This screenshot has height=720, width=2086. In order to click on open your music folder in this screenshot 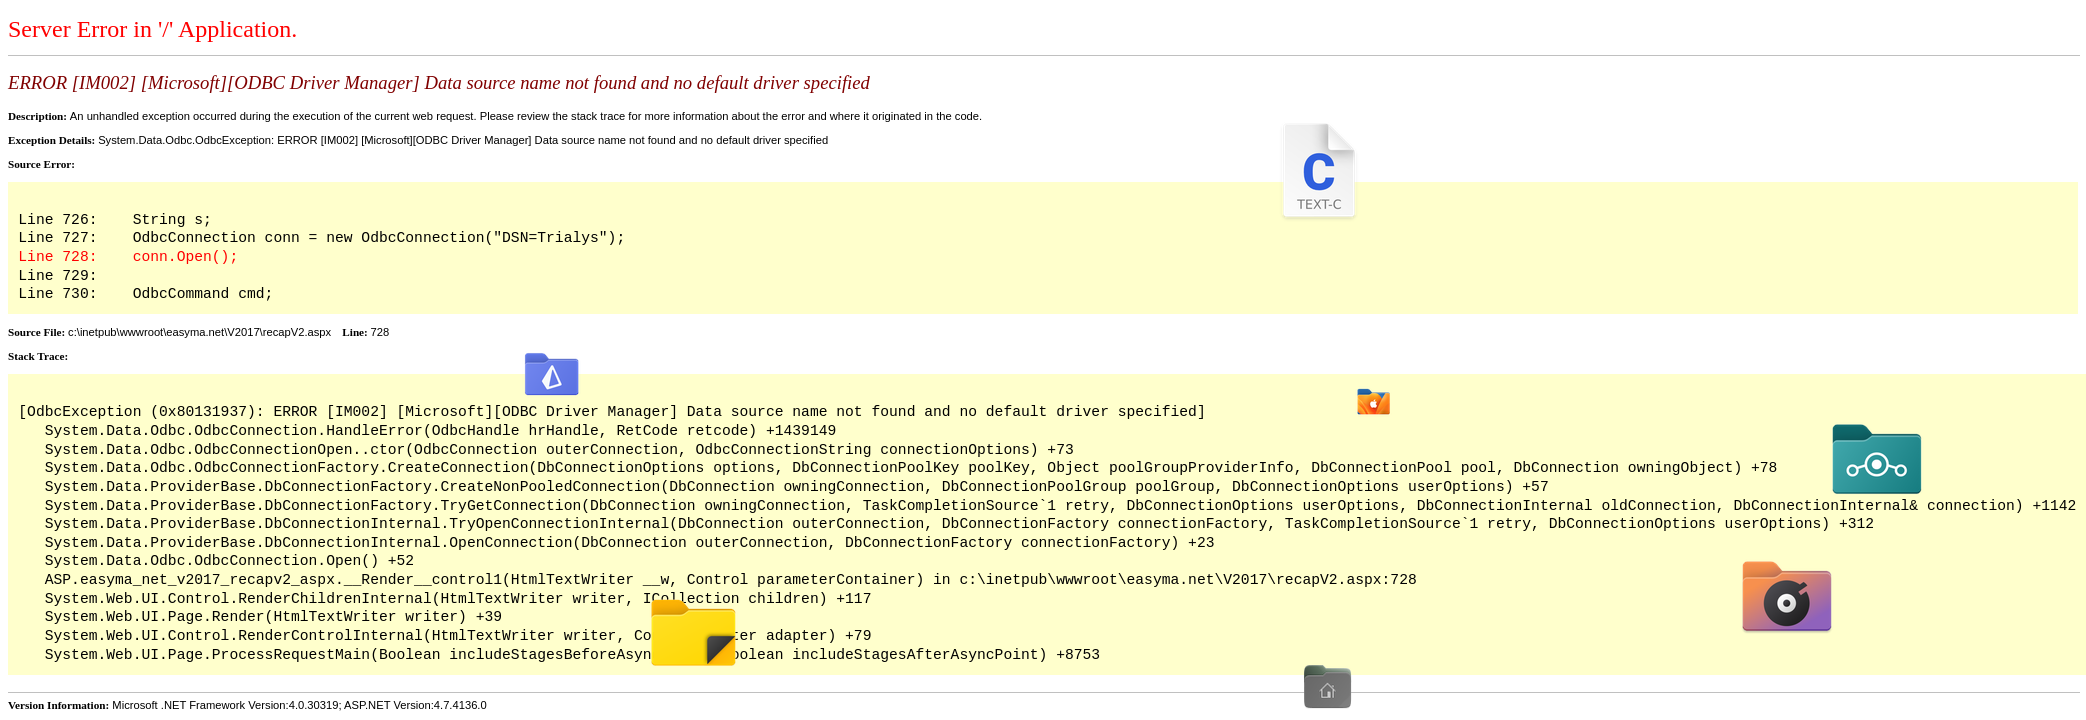, I will do `click(1786, 598)`.